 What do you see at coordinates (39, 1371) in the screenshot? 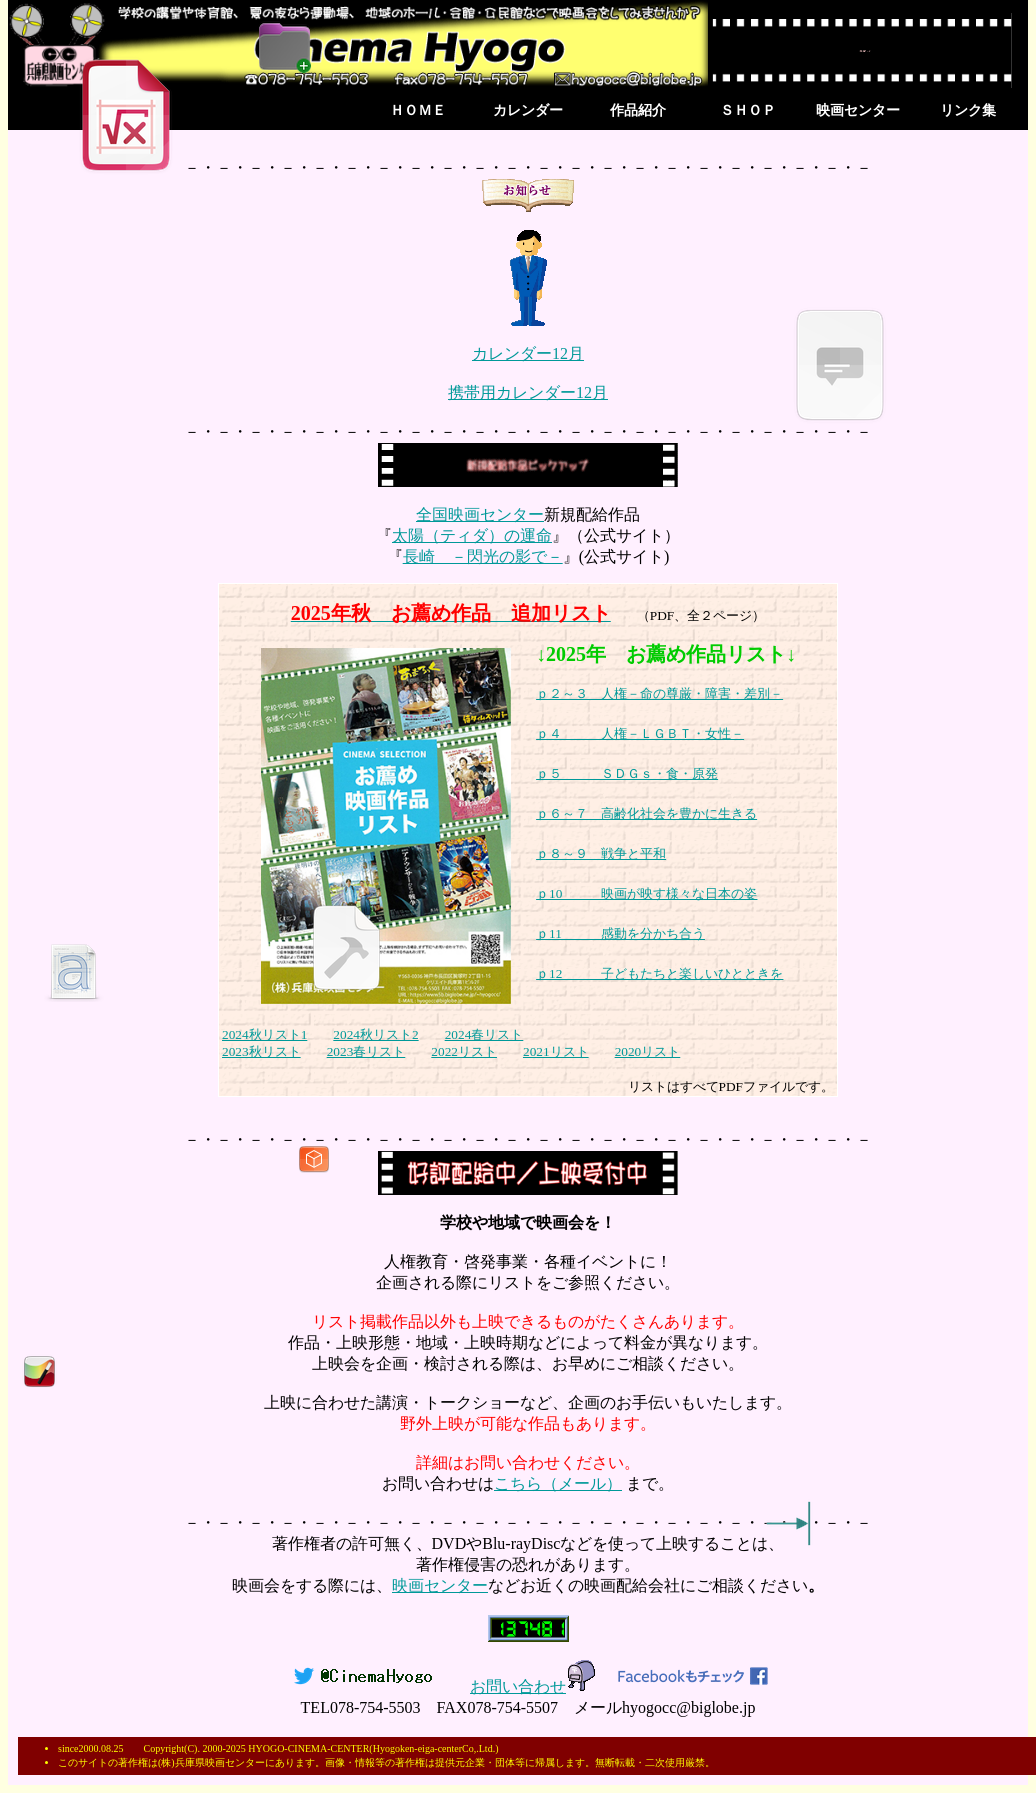
I see `open winetricks application` at bounding box center [39, 1371].